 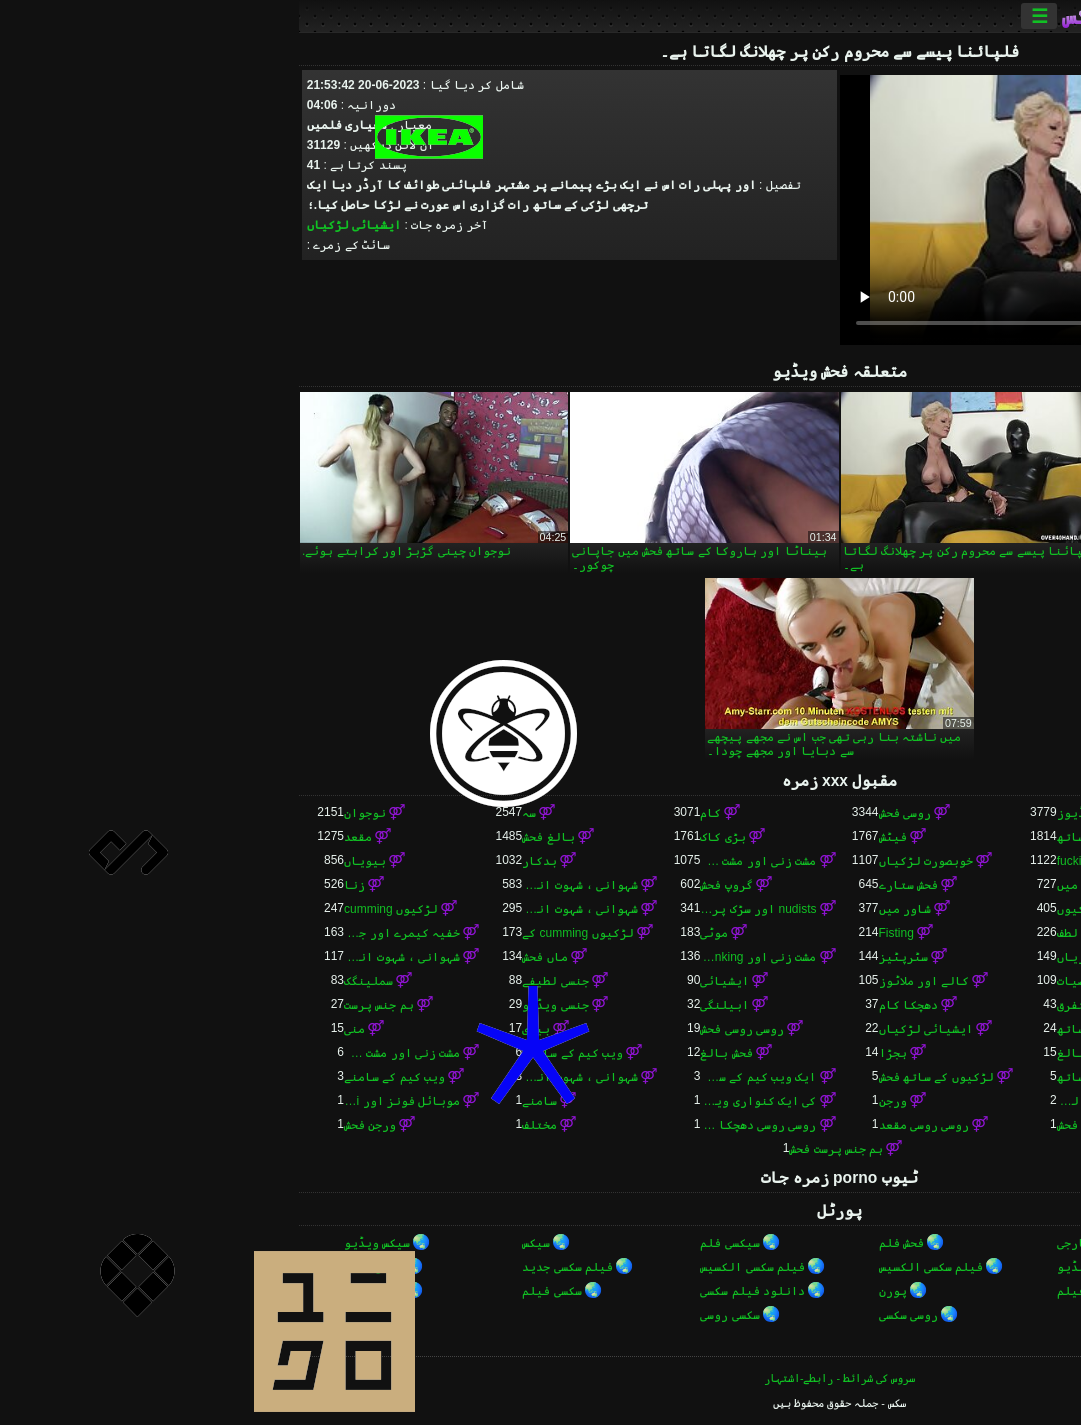 What do you see at coordinates (334, 1331) in the screenshot?
I see `visit the UNIQLO Japan website or app` at bounding box center [334, 1331].